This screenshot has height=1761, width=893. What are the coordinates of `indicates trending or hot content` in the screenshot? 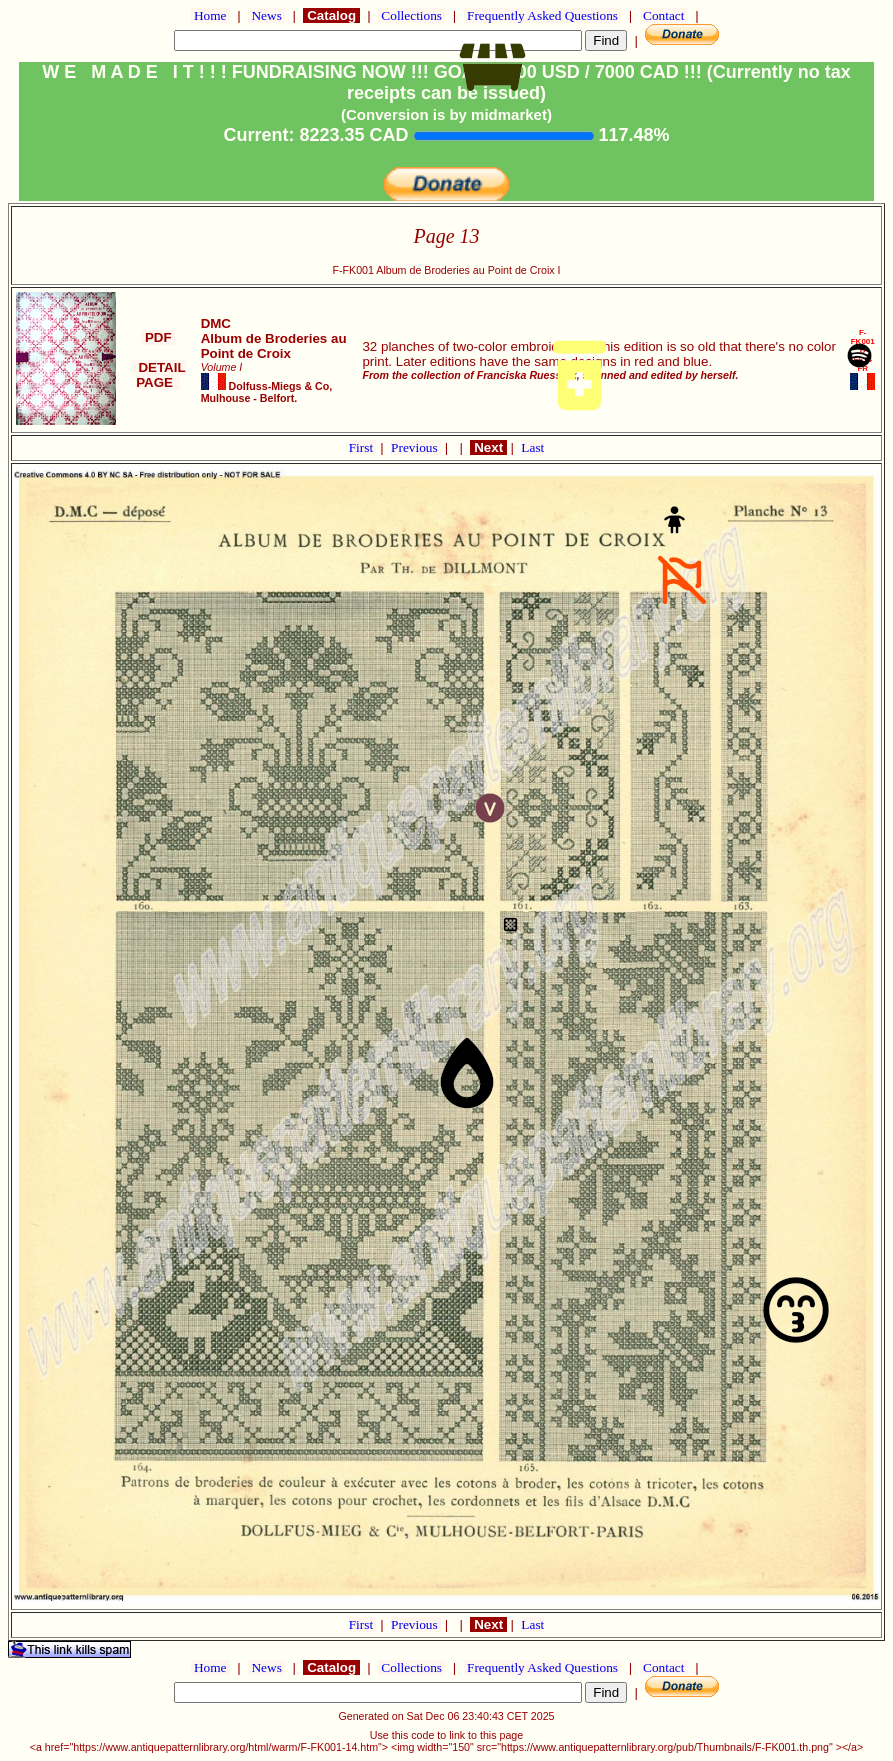 It's located at (467, 1073).